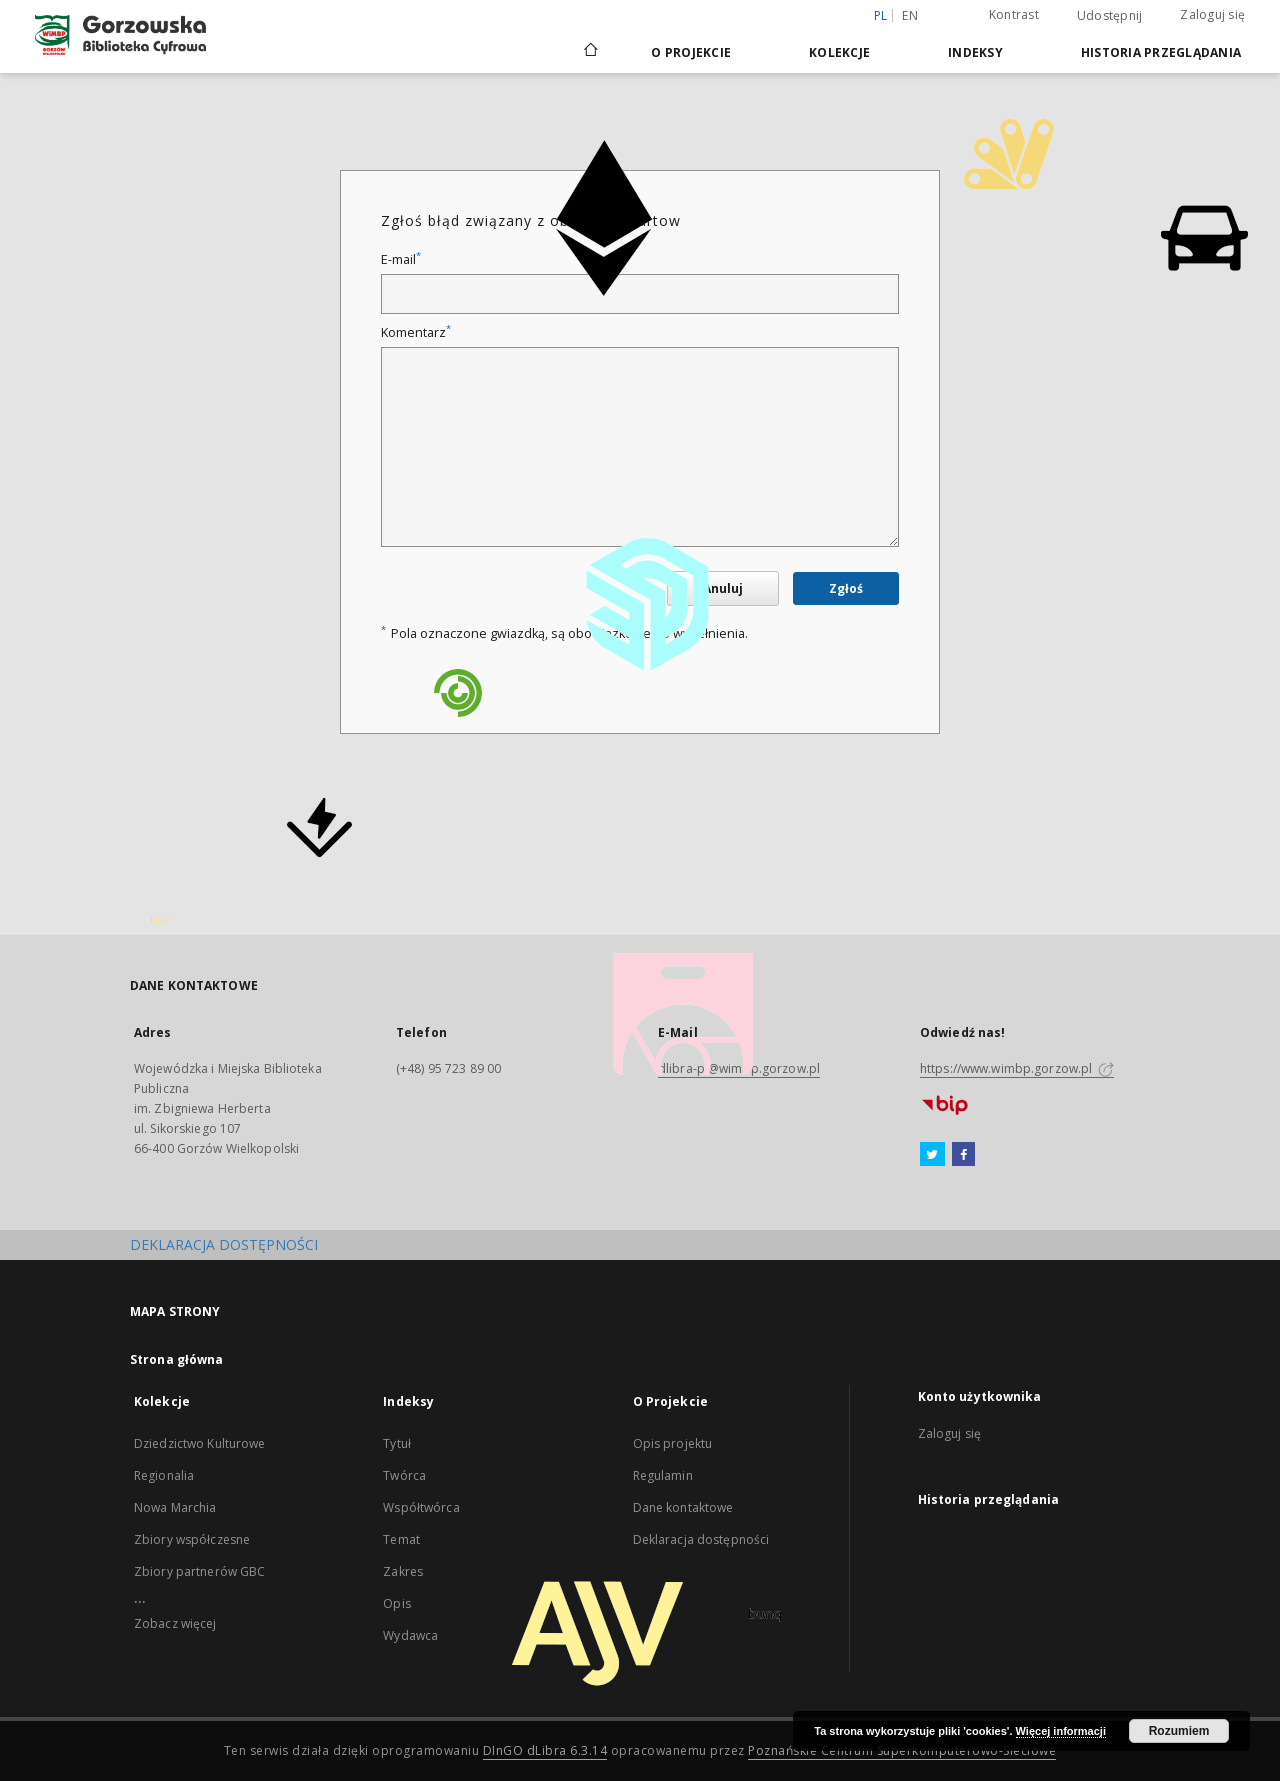 Image resolution: width=1280 pixels, height=1781 pixels. I want to click on Google Apps Script logo, so click(1009, 154).